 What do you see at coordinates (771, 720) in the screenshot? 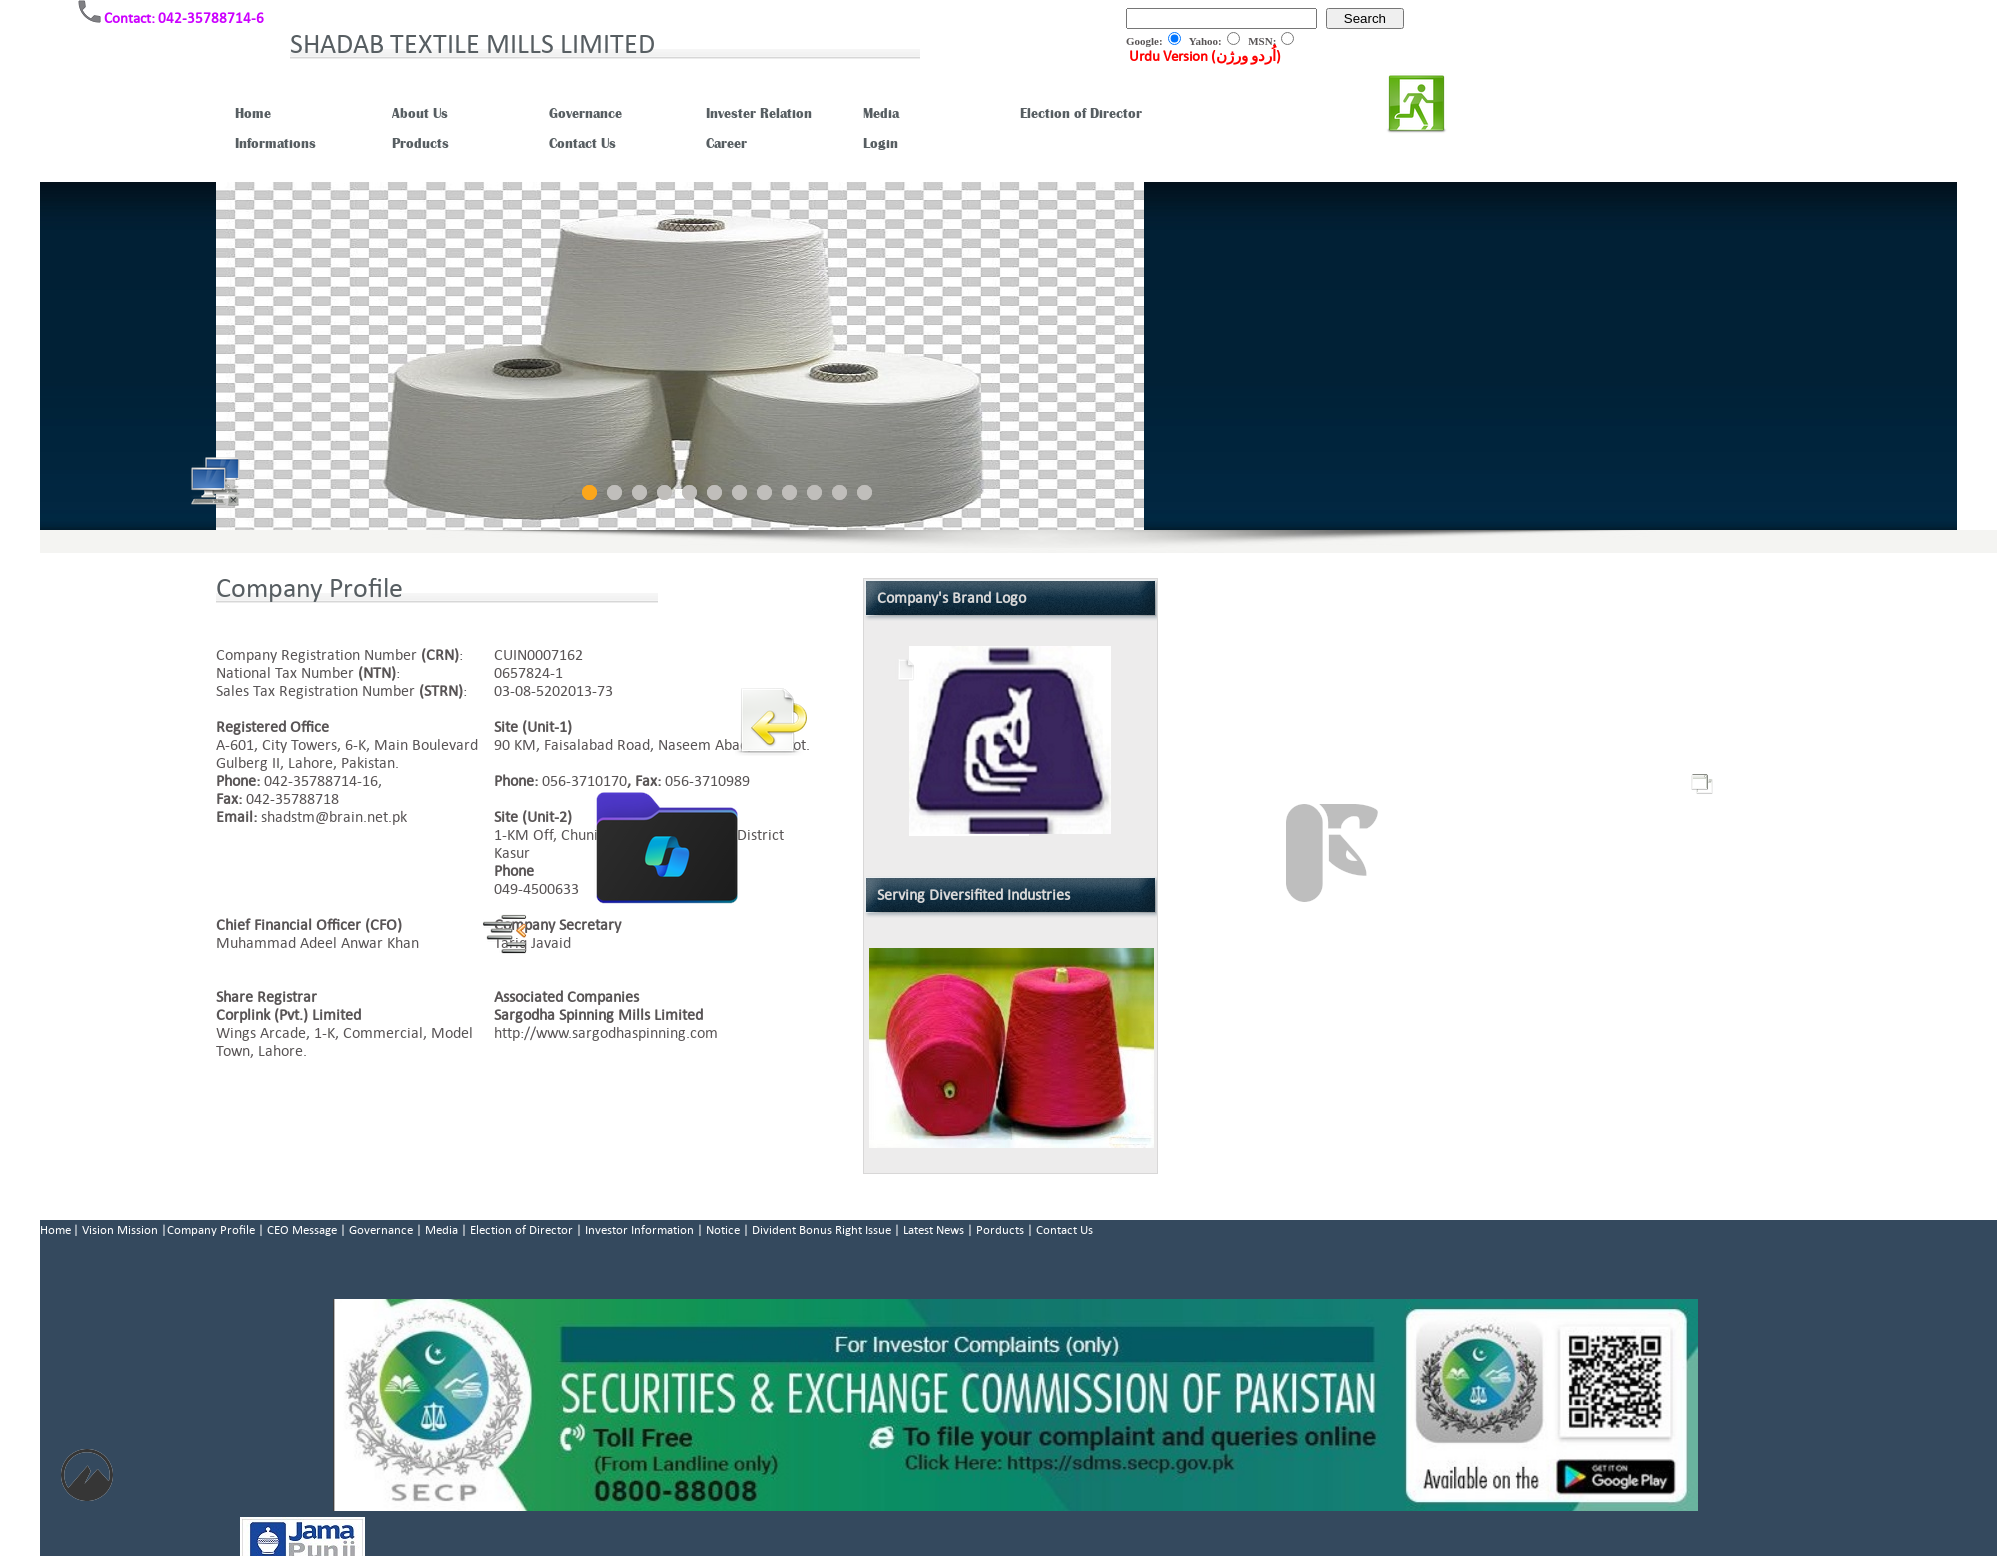
I see `revert document to previous version` at bounding box center [771, 720].